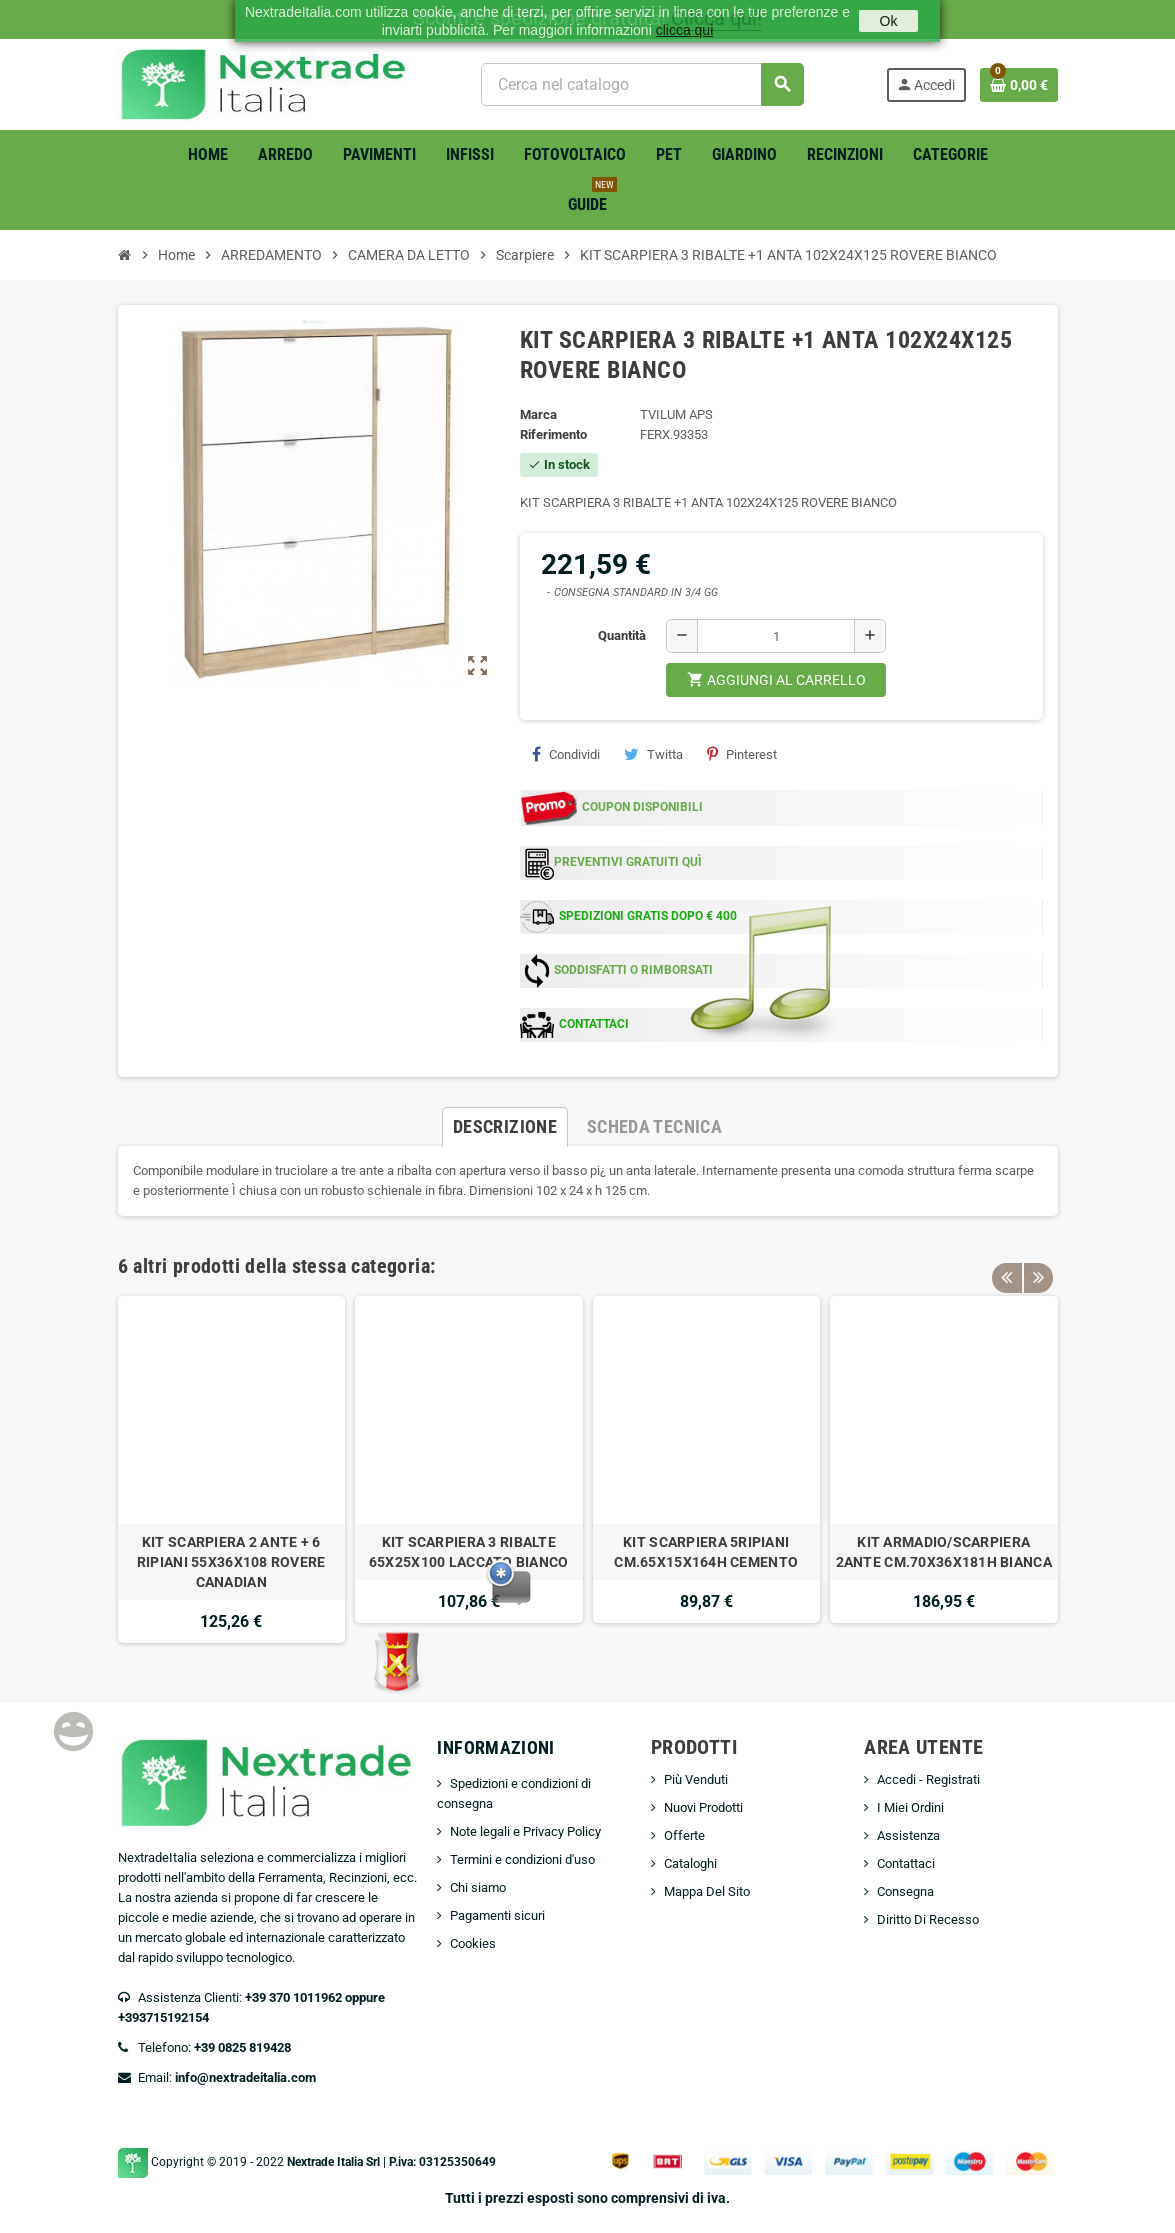 Image resolution: width=1175 pixels, height=2233 pixels. Describe the element at coordinates (73, 1731) in the screenshot. I see `react to a message with laughter` at that location.